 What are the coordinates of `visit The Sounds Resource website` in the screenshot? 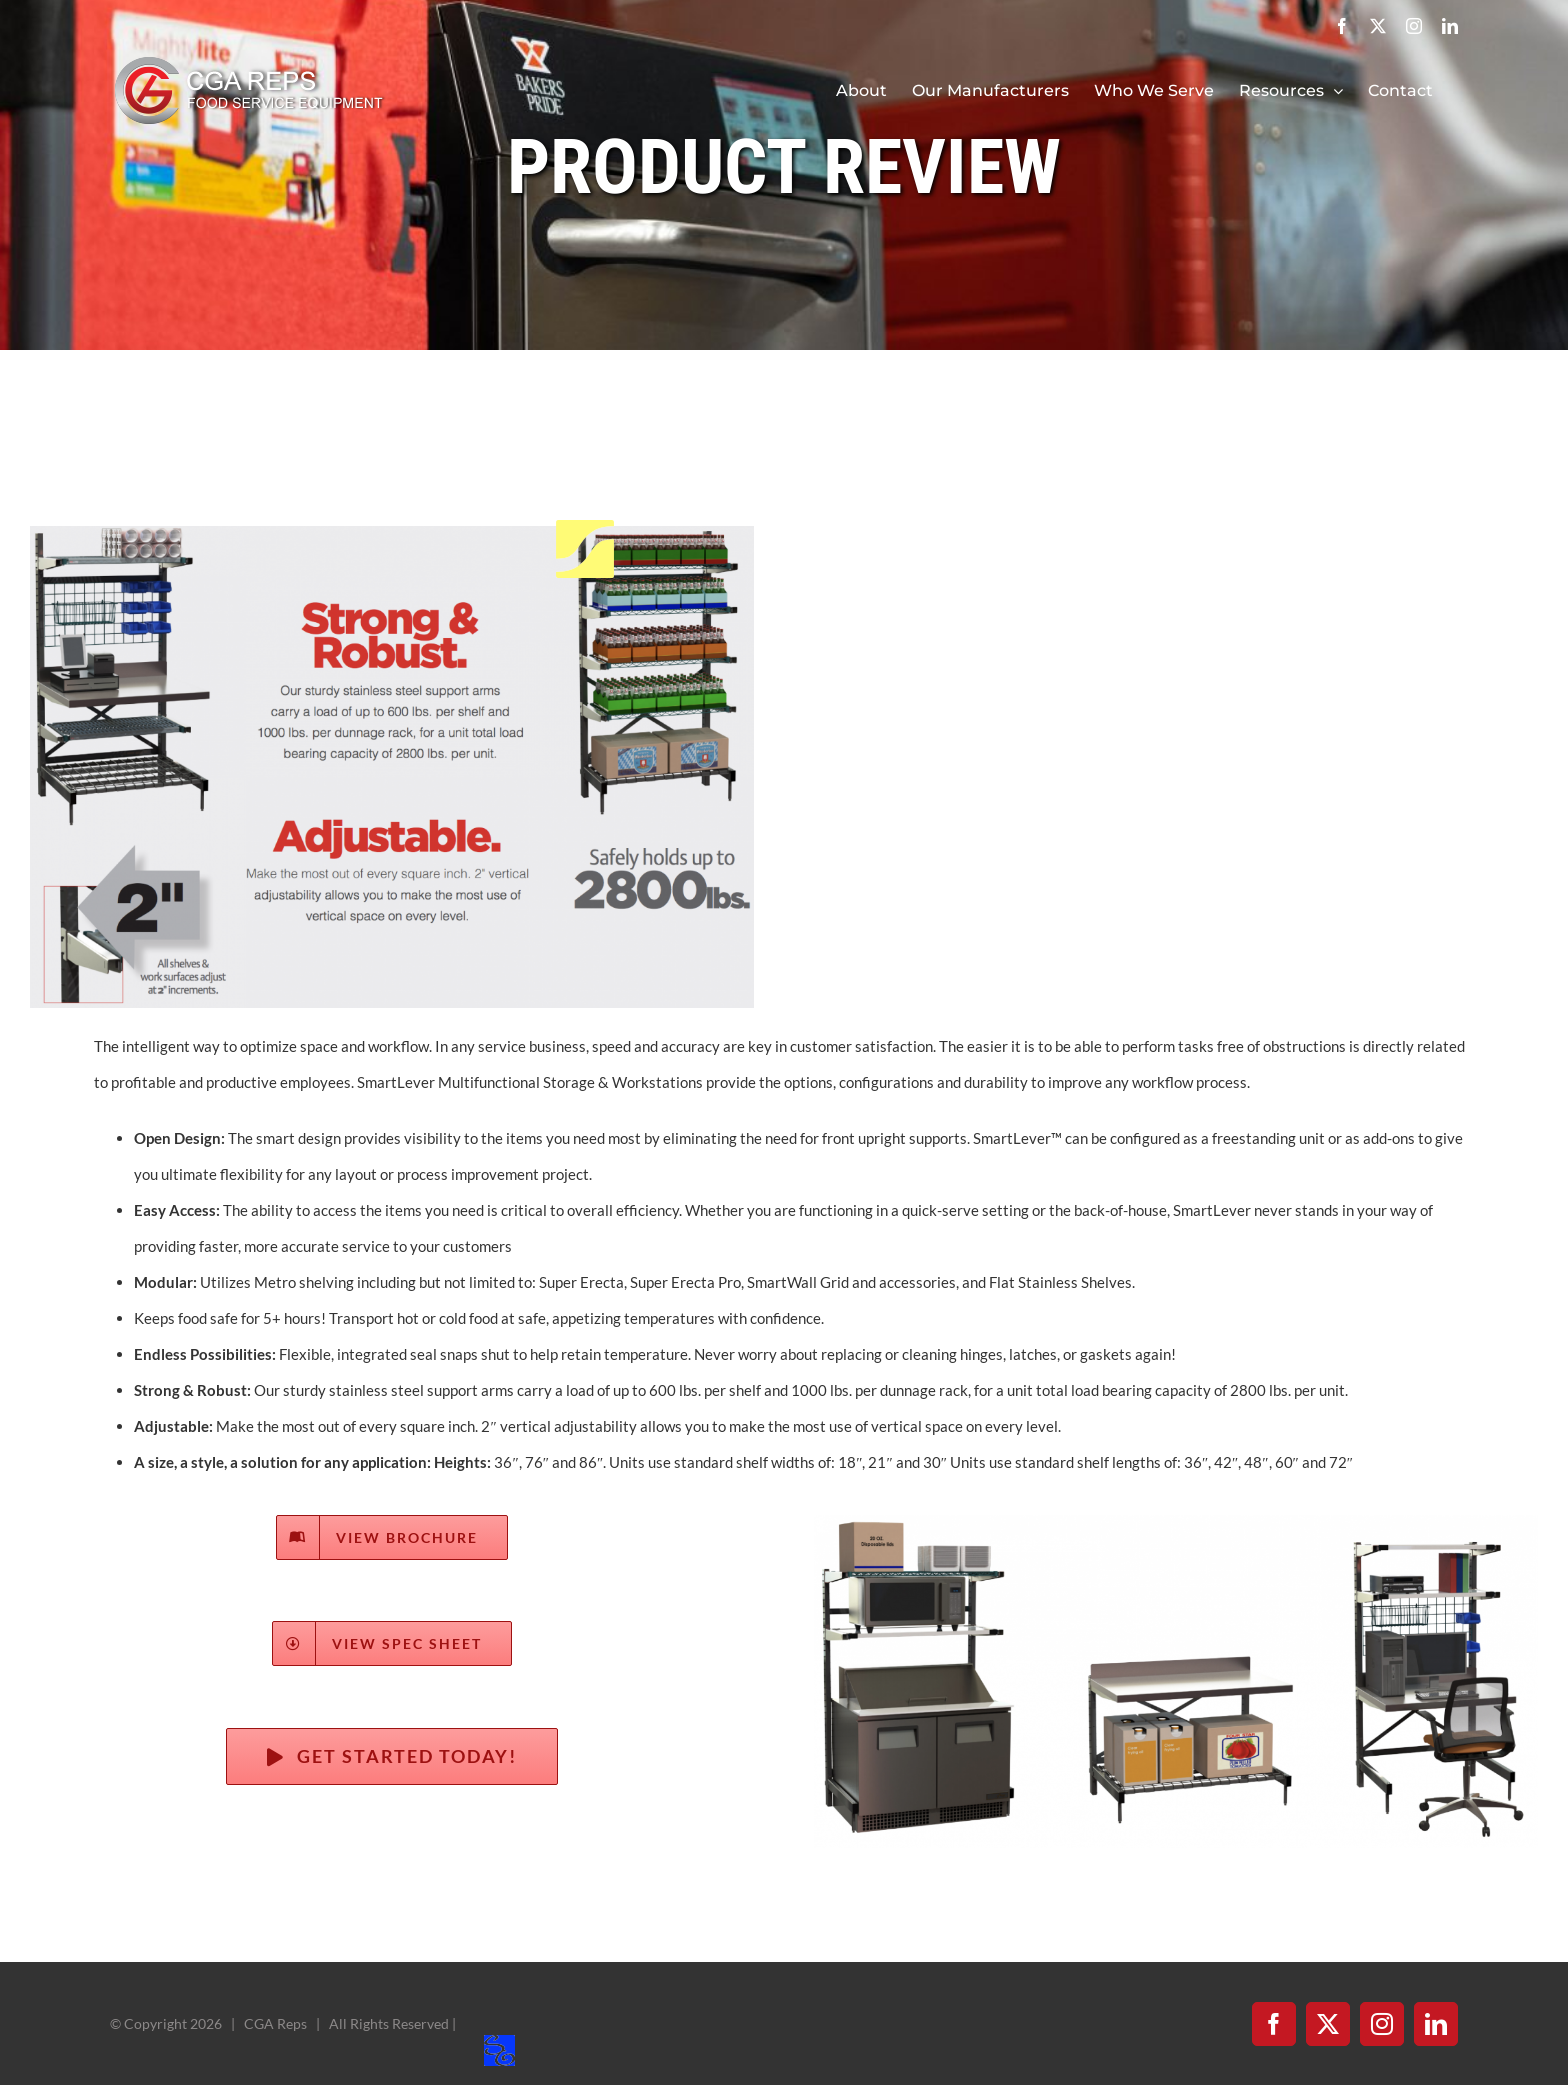 It's located at (499, 2050).